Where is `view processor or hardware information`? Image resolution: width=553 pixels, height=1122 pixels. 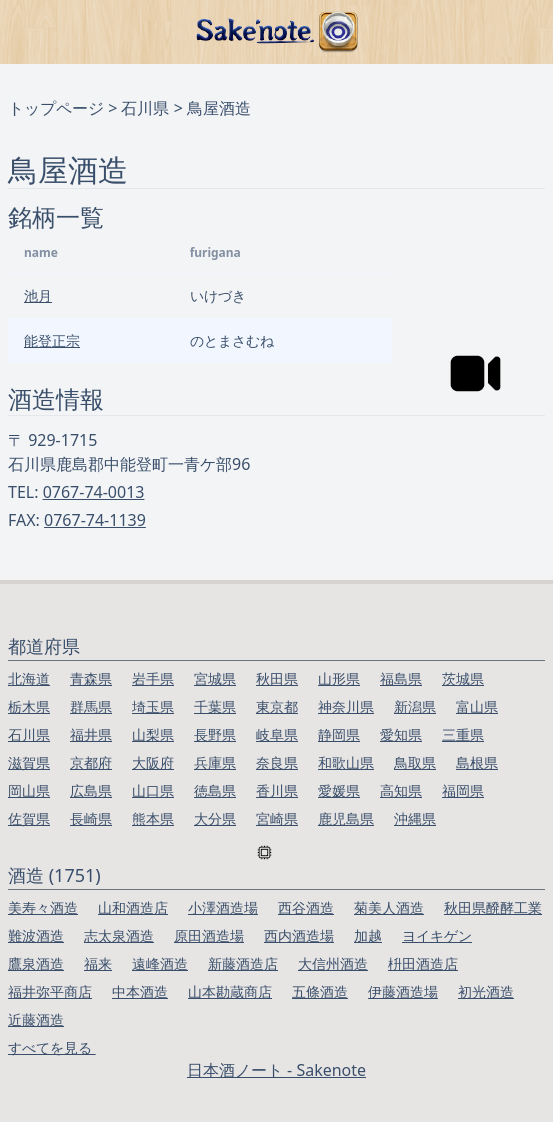
view processor or hardware information is located at coordinates (264, 852).